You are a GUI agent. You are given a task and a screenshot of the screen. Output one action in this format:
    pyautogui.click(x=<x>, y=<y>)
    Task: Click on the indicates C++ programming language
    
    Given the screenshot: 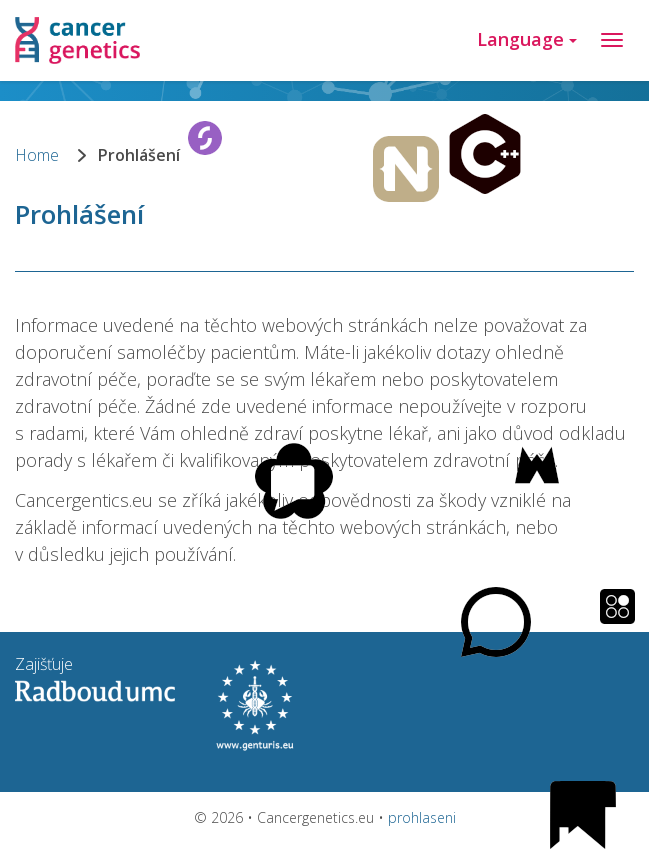 What is the action you would take?
    pyautogui.click(x=485, y=154)
    